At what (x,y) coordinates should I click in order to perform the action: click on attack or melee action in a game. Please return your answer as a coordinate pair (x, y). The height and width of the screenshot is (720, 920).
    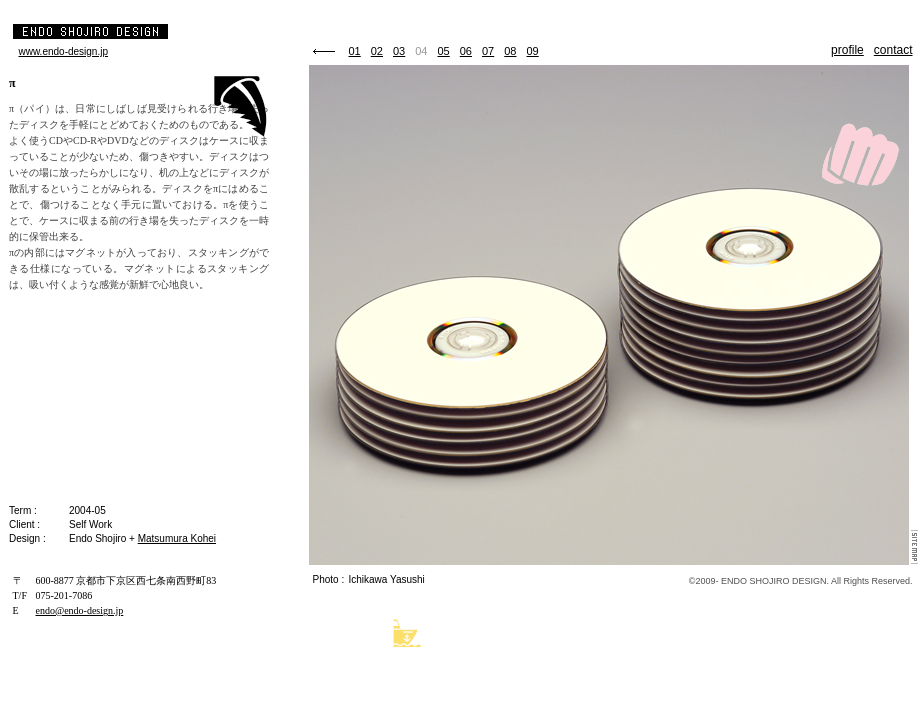
    Looking at the image, I should click on (859, 158).